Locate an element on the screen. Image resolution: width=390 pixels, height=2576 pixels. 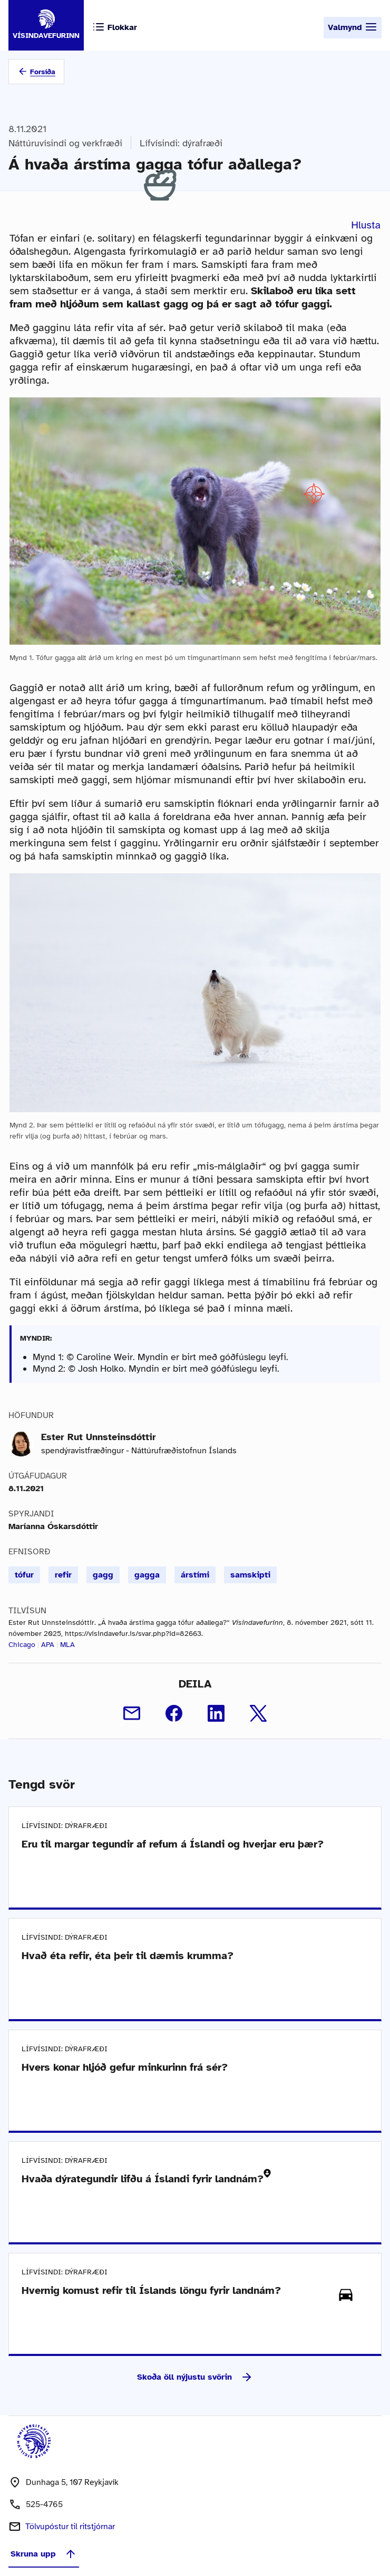
view a contact's location on the map is located at coordinates (267, 2173).